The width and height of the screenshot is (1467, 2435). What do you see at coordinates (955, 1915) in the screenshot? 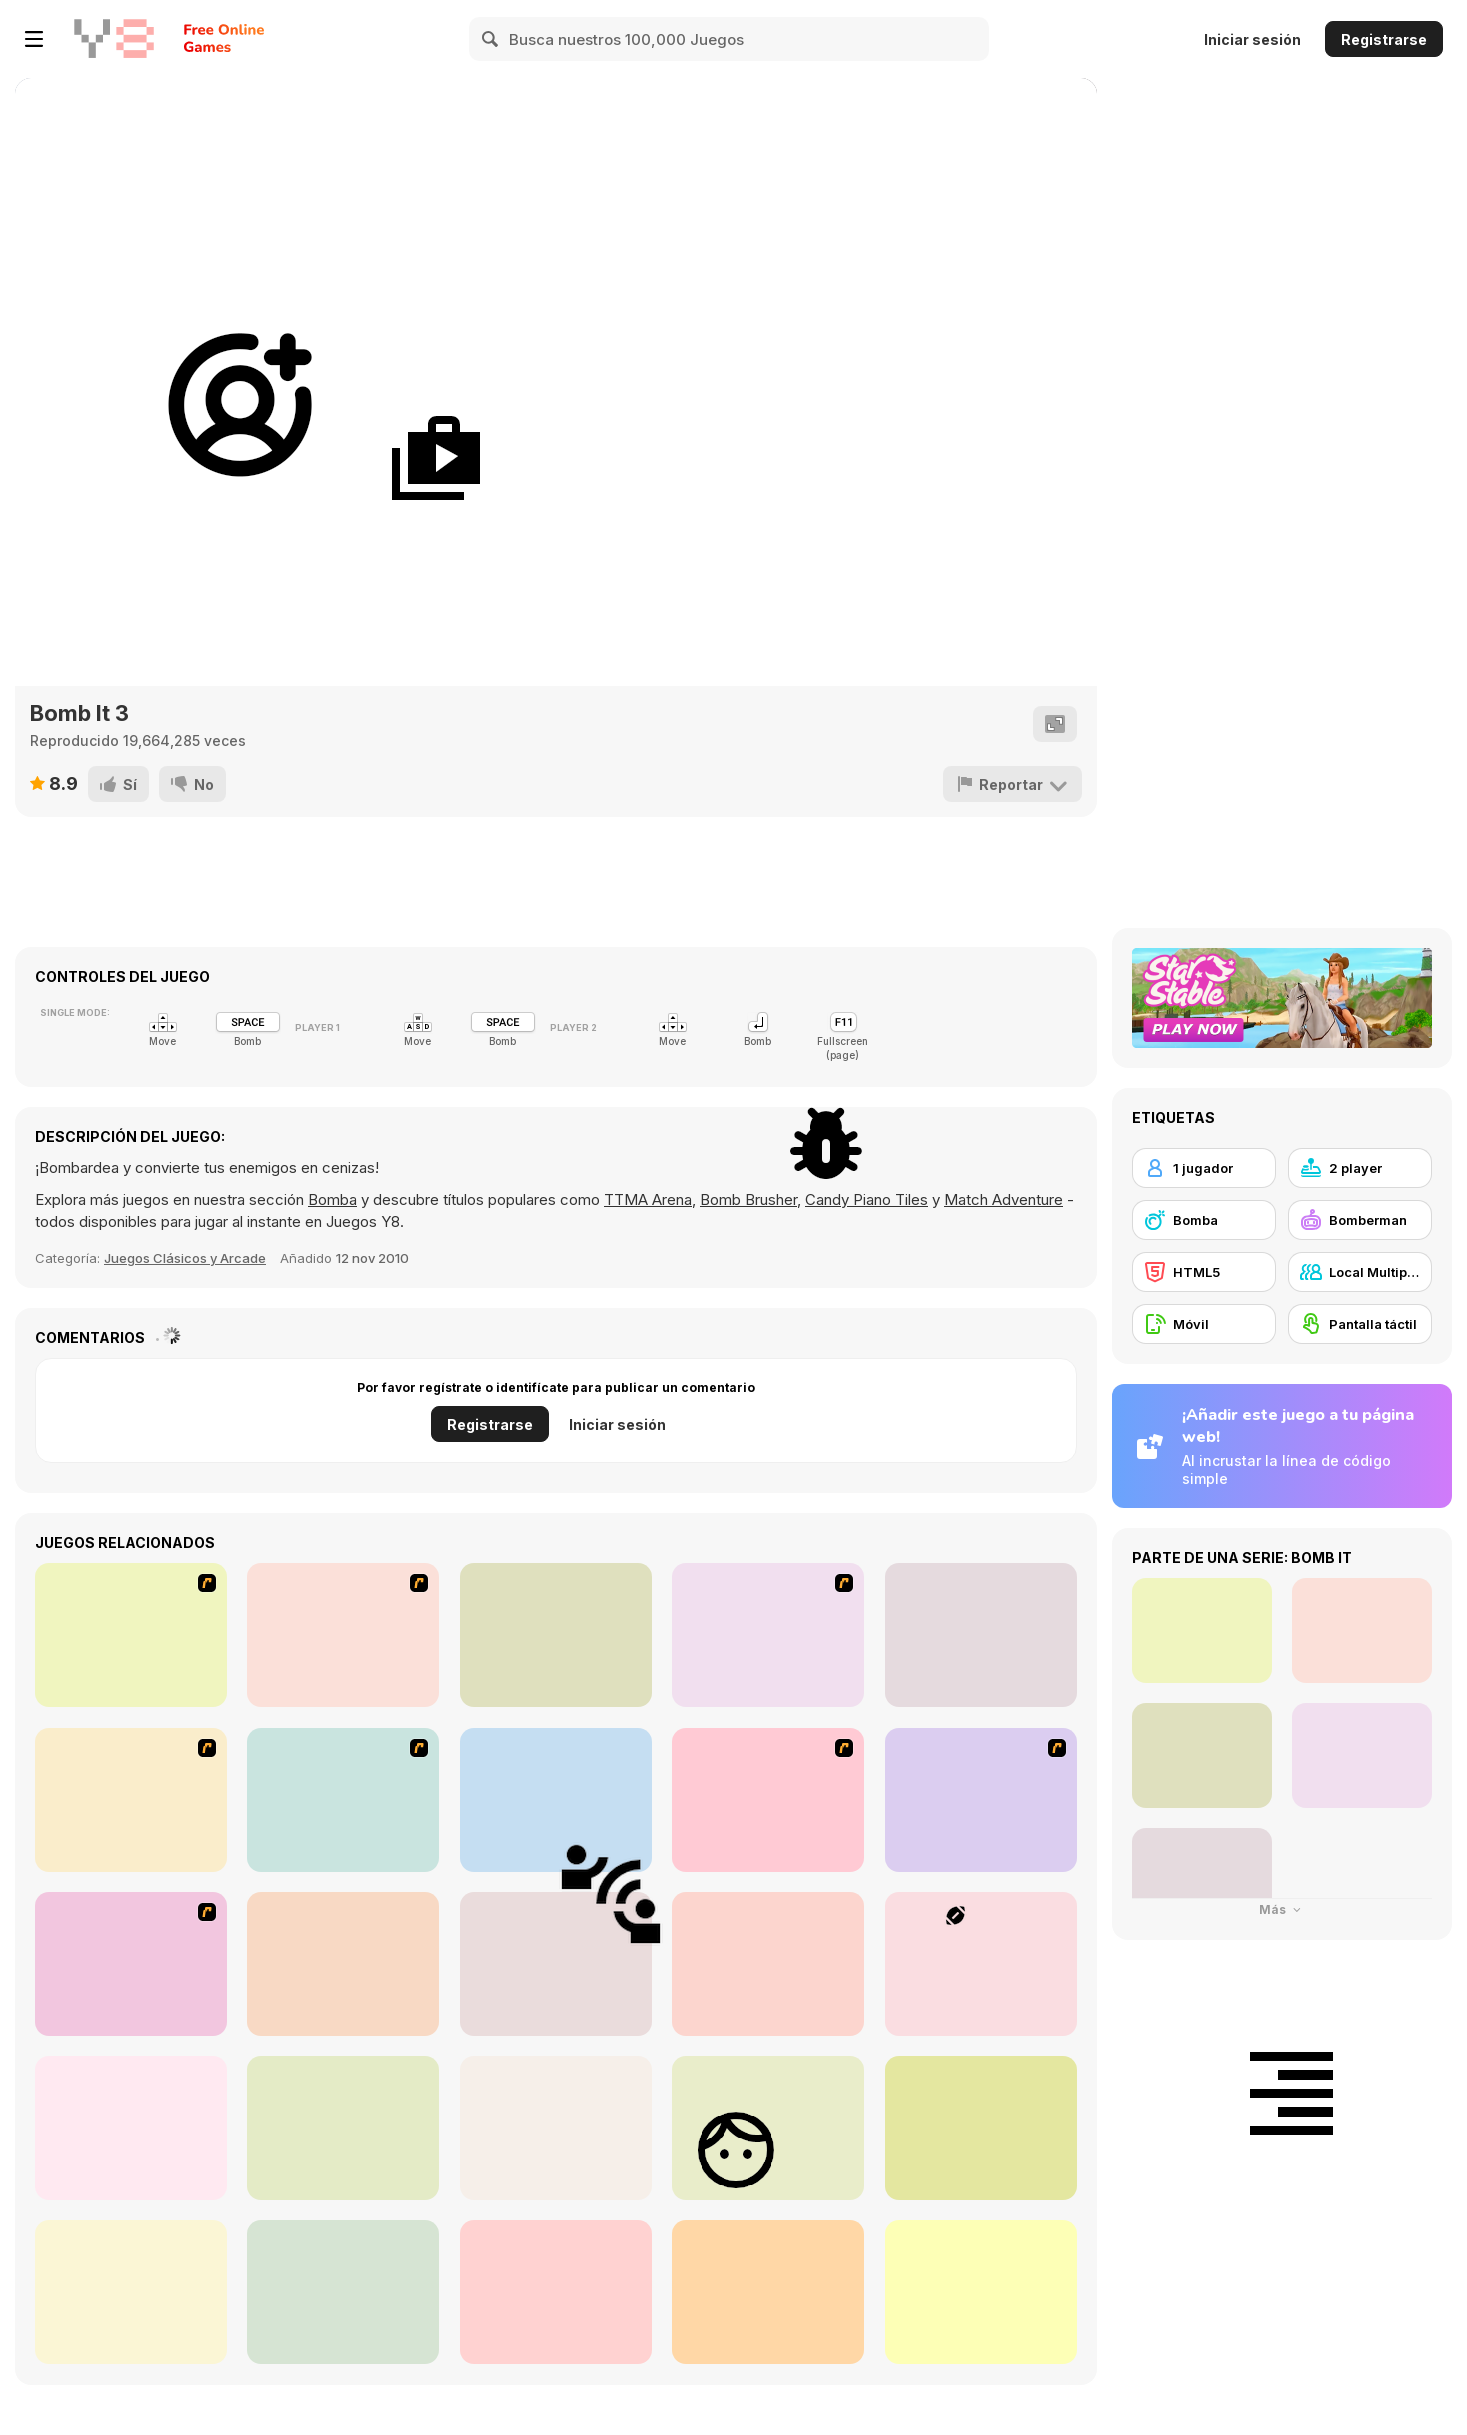
I see `access sports or football content` at bounding box center [955, 1915].